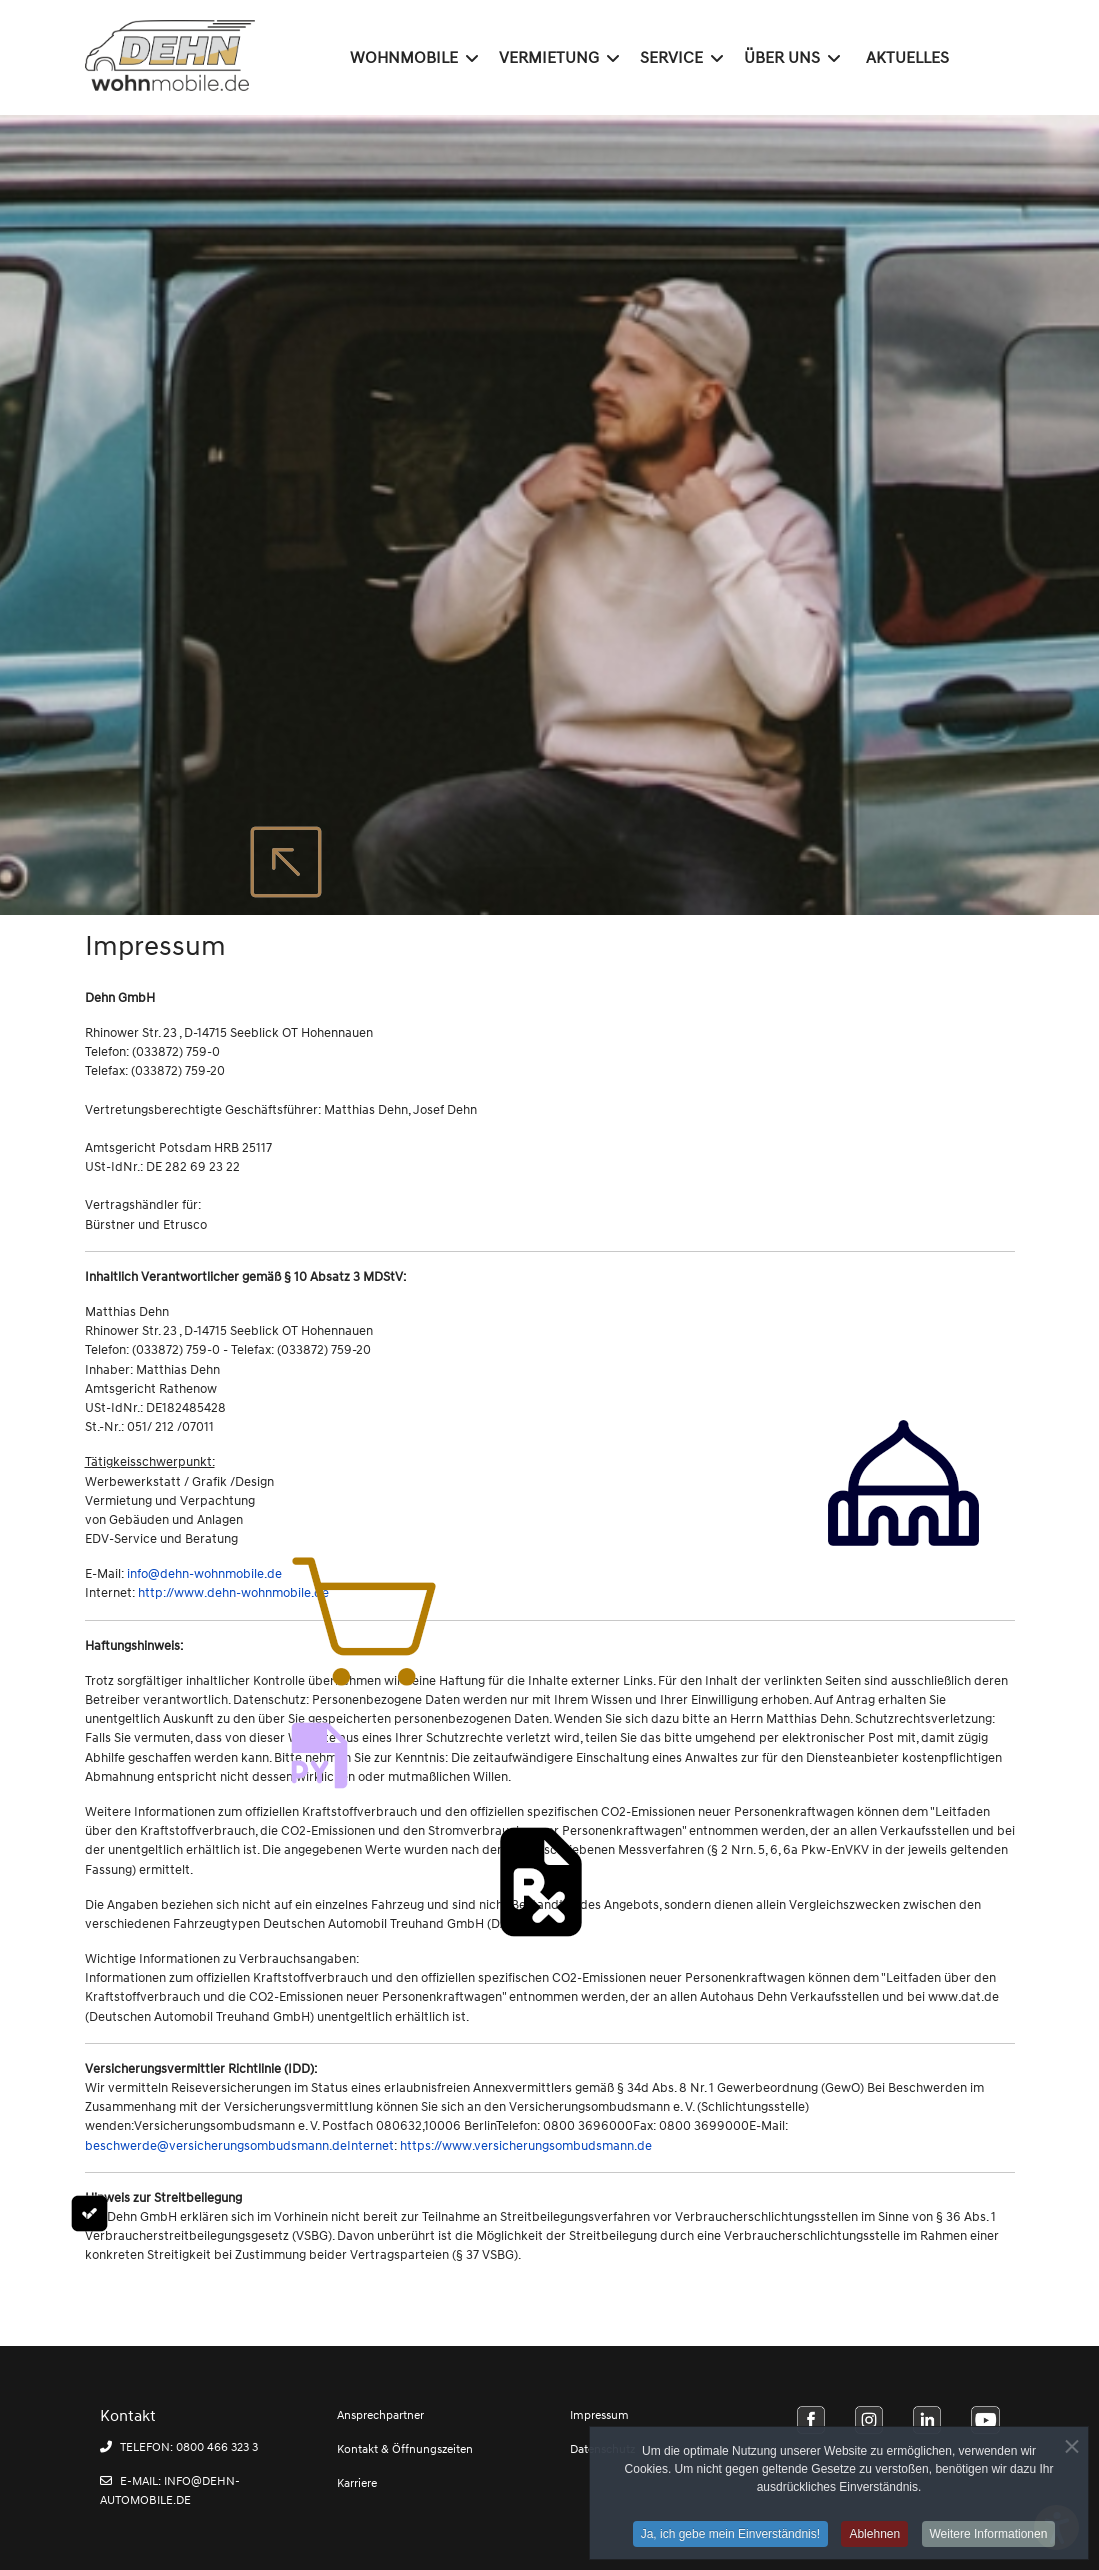 Image resolution: width=1099 pixels, height=2570 pixels. What do you see at coordinates (366, 1621) in the screenshot?
I see `view your shopping cart` at bounding box center [366, 1621].